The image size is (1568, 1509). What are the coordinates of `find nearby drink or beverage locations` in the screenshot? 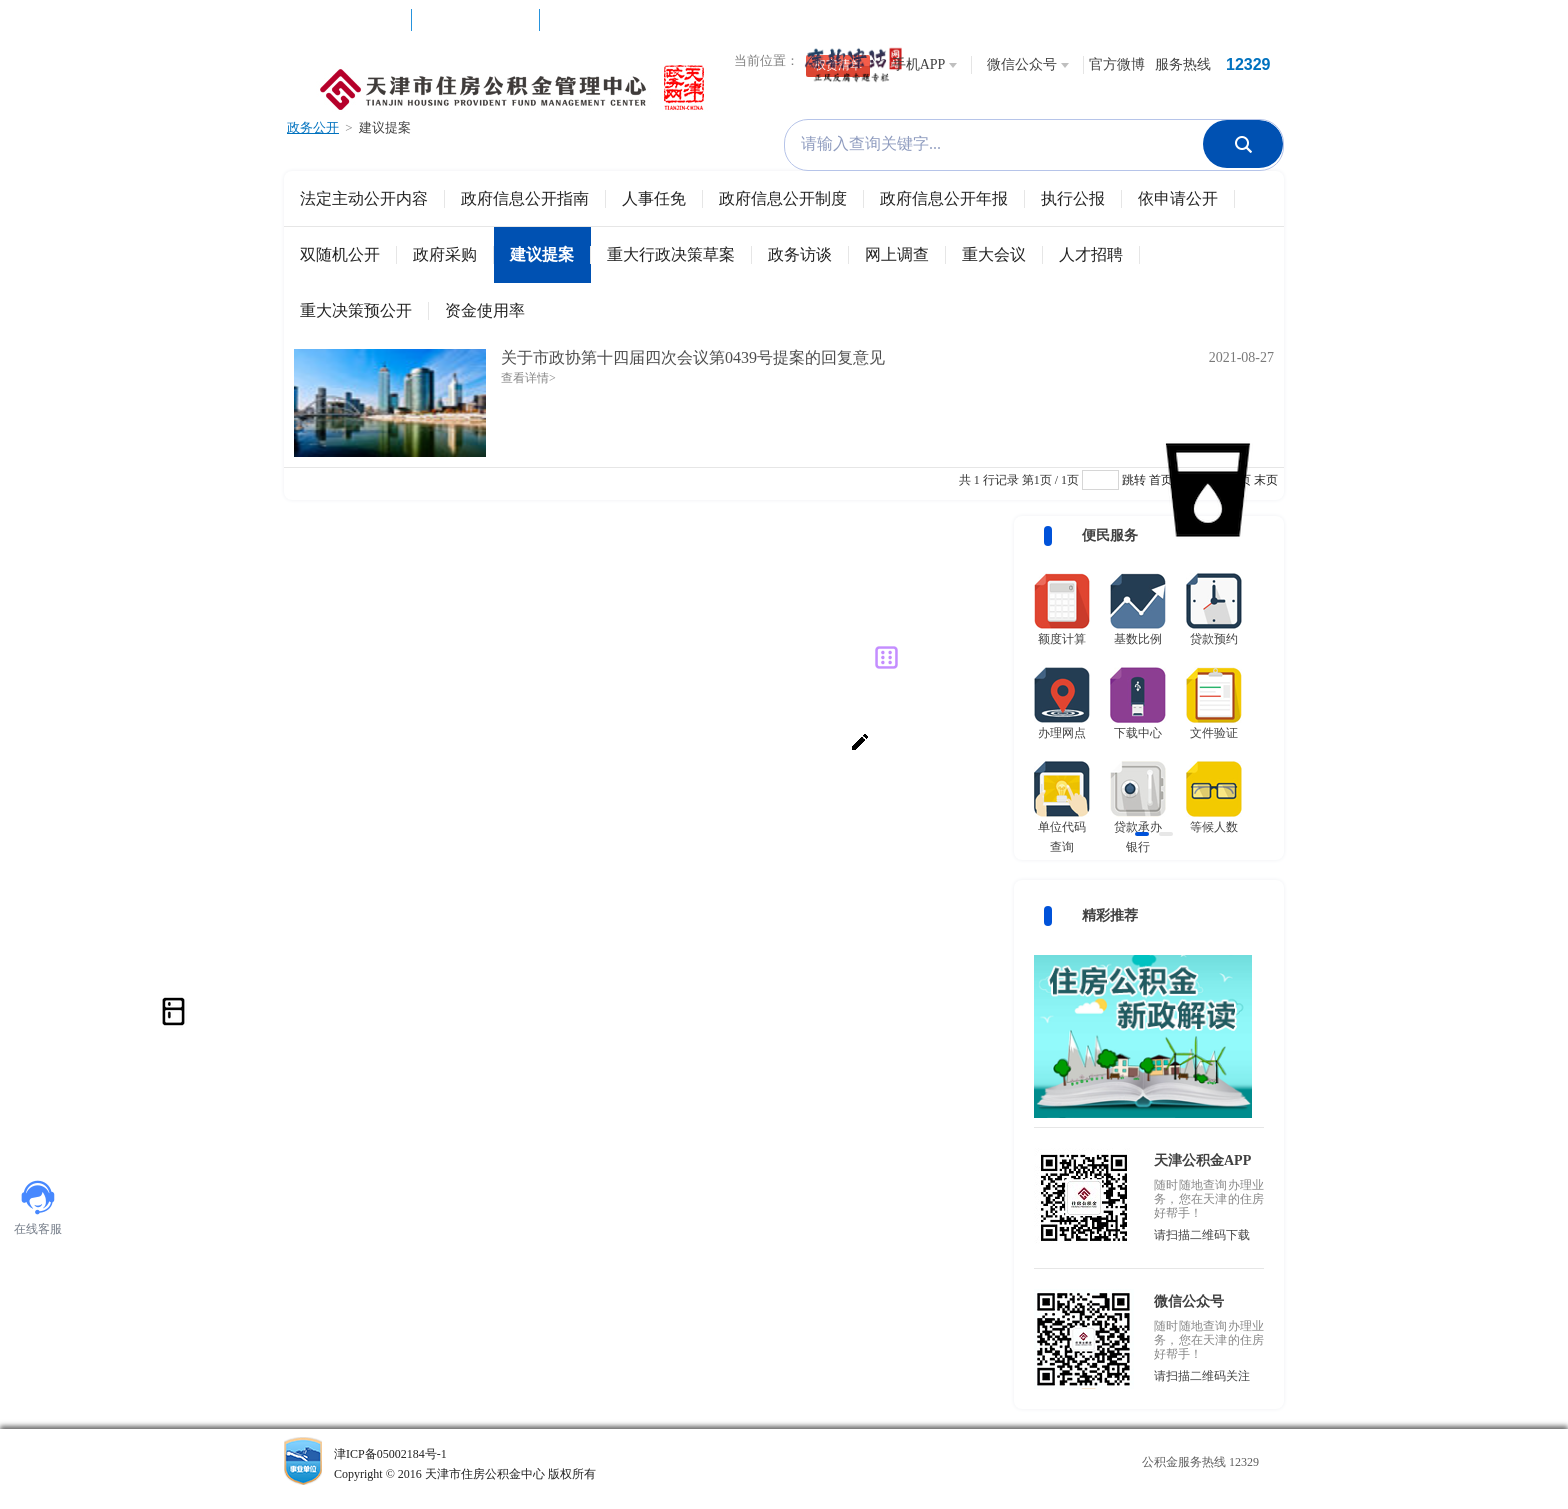 It's located at (1208, 490).